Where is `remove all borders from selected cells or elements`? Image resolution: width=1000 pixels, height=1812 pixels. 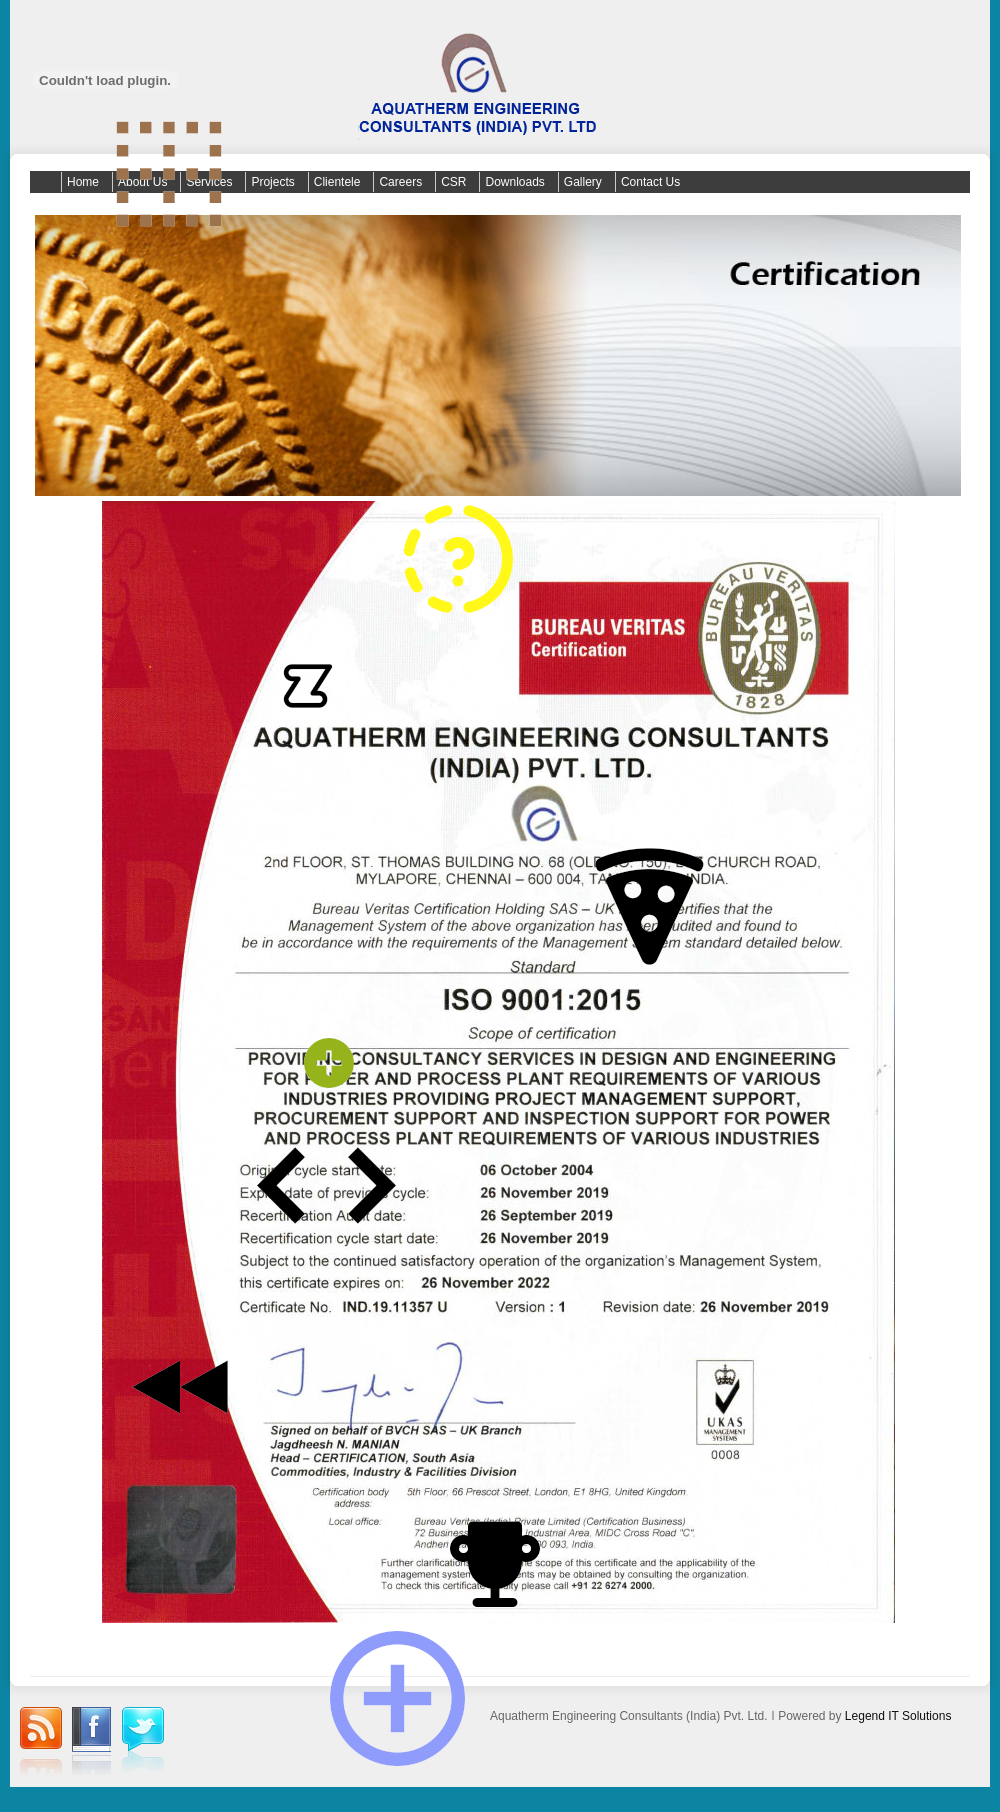 remove all borders from selected cells or elements is located at coordinates (169, 174).